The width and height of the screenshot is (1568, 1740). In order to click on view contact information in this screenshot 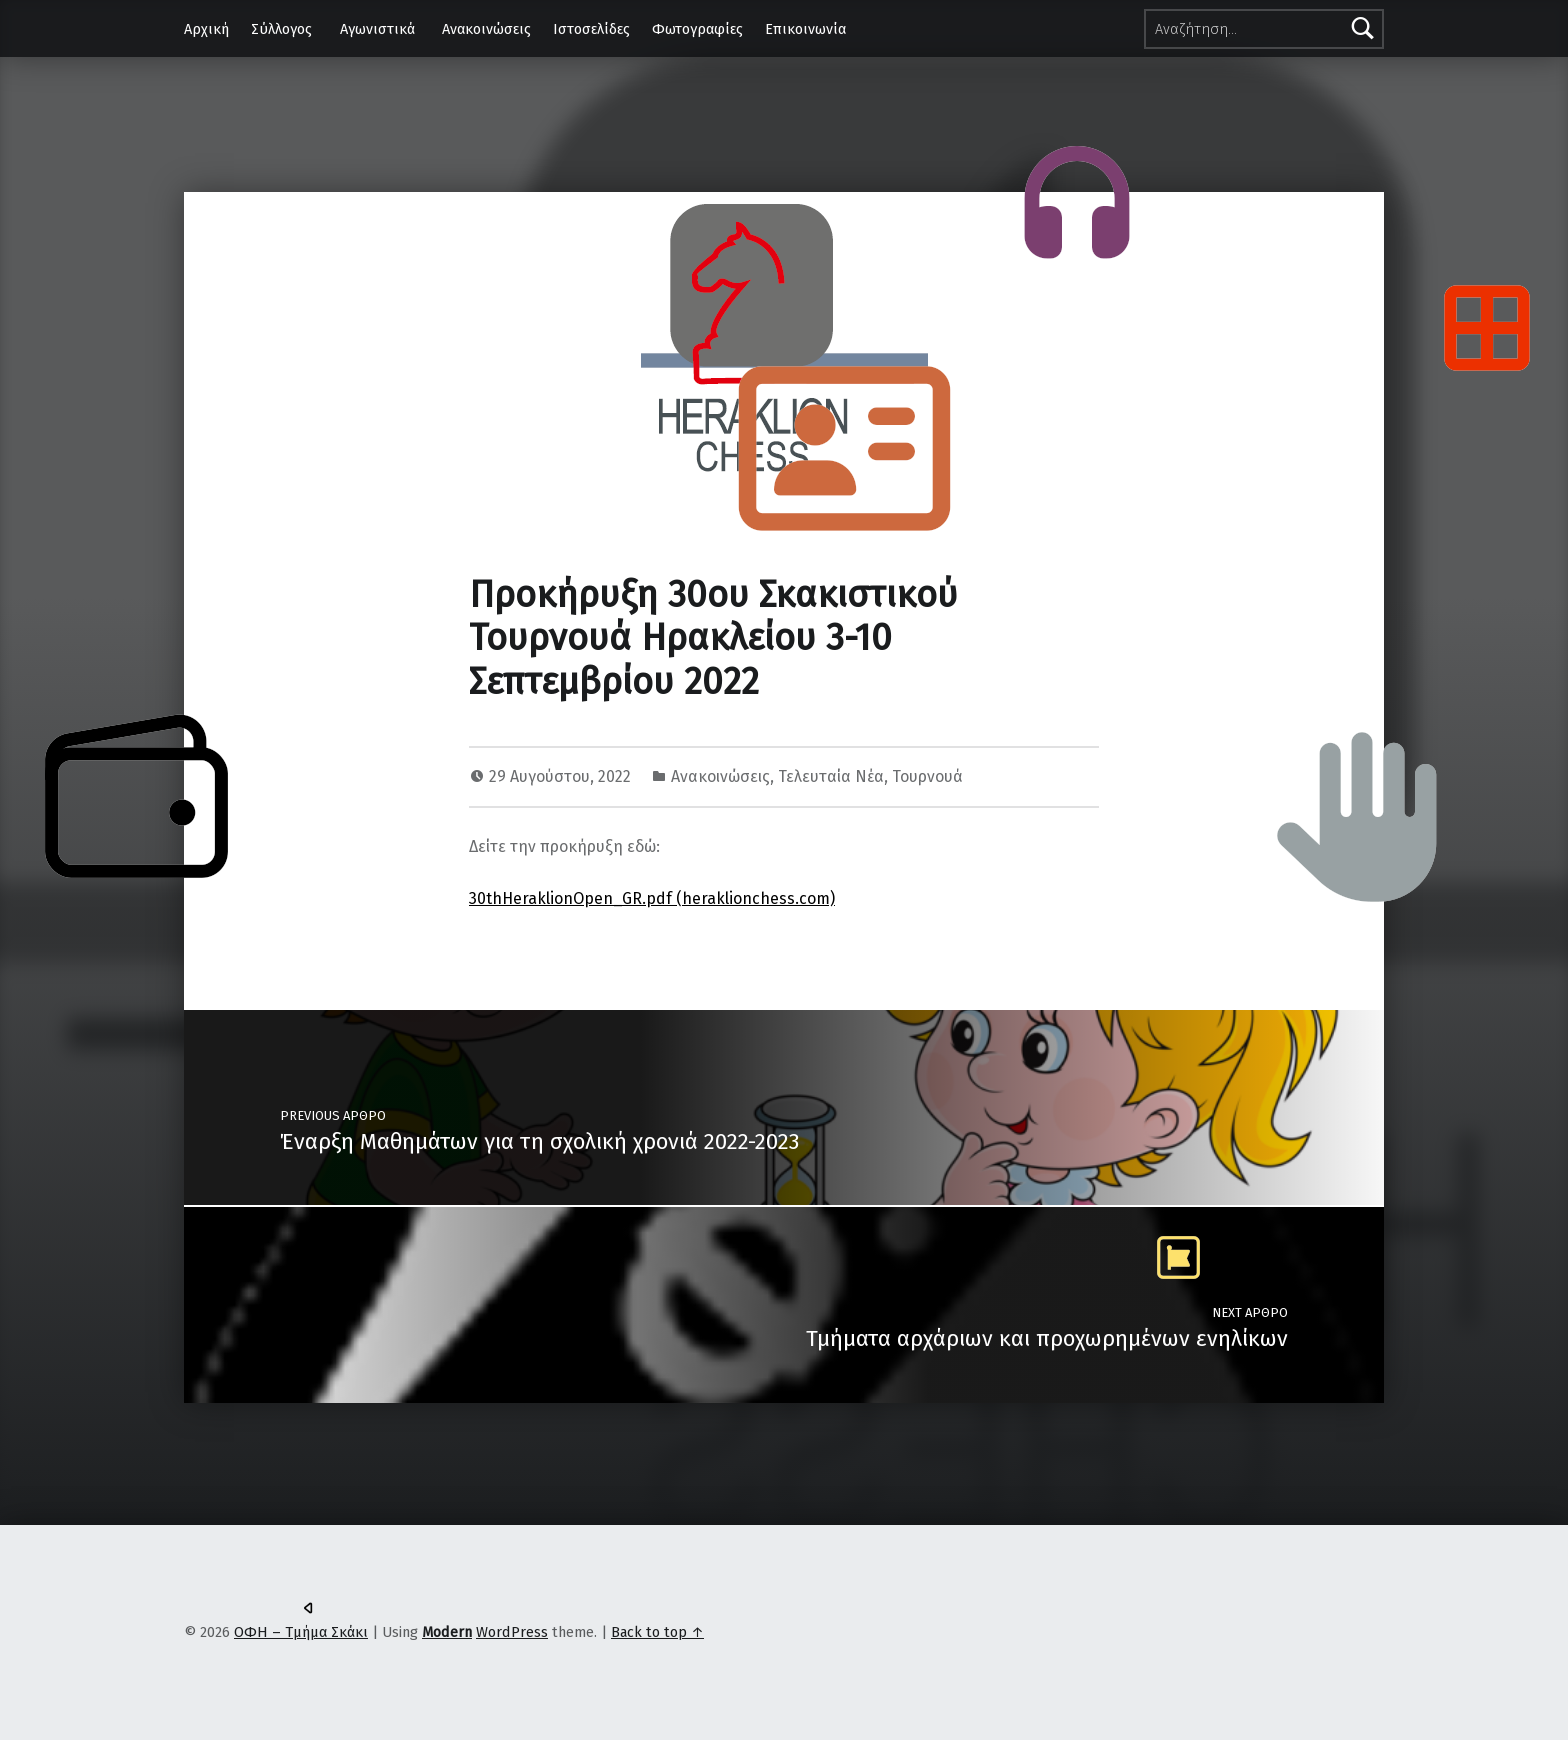, I will do `click(844, 448)`.